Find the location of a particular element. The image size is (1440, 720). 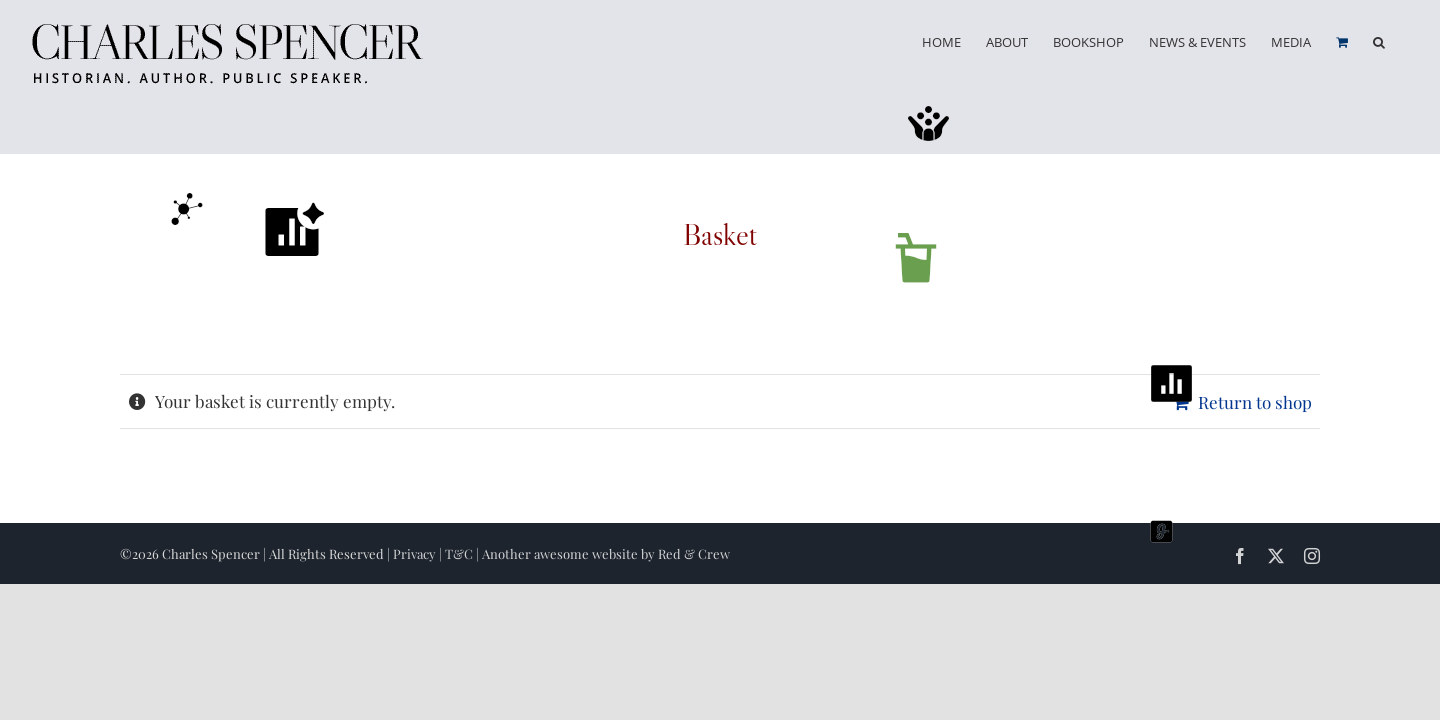

open the Google Crowdsource app is located at coordinates (928, 123).